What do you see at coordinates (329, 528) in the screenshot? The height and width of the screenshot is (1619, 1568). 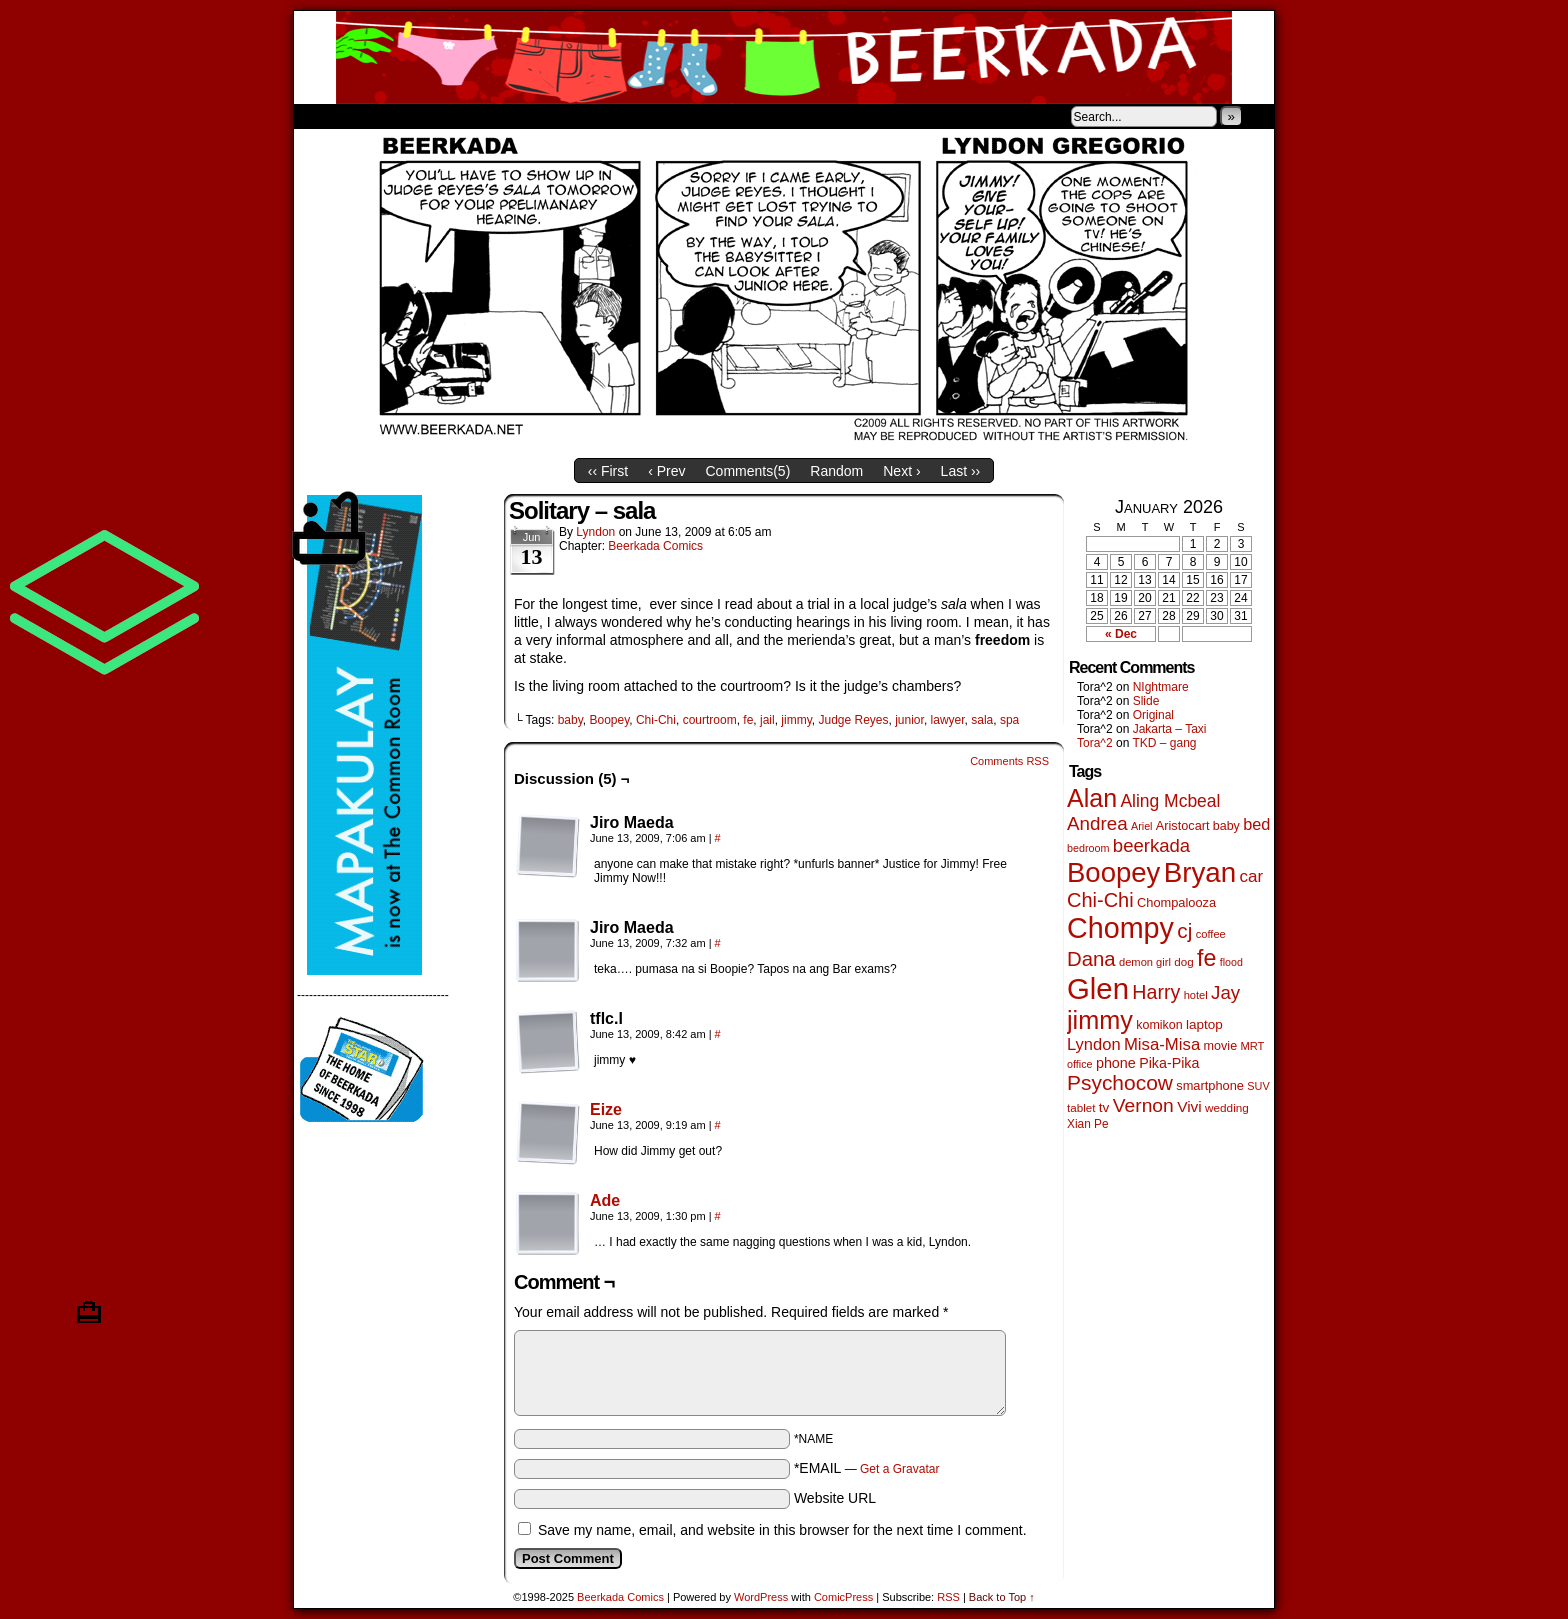 I see `indicates bathroom amenities available` at bounding box center [329, 528].